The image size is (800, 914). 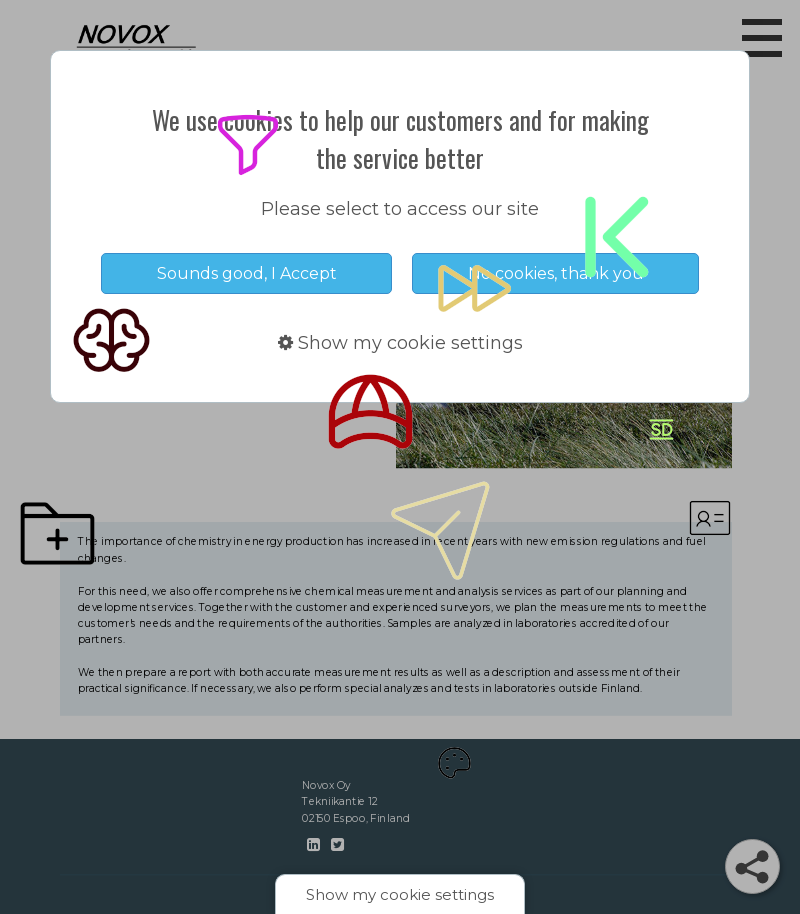 What do you see at coordinates (444, 527) in the screenshot?
I see `send a message` at bounding box center [444, 527].